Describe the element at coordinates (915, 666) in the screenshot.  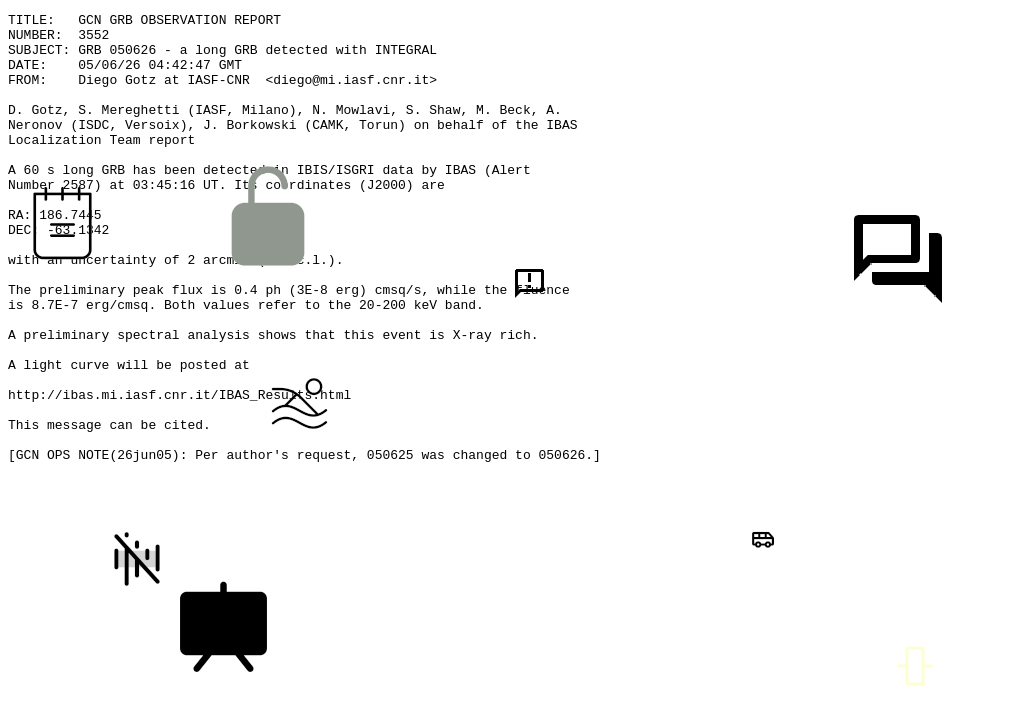
I see `align object to vertical center` at that location.